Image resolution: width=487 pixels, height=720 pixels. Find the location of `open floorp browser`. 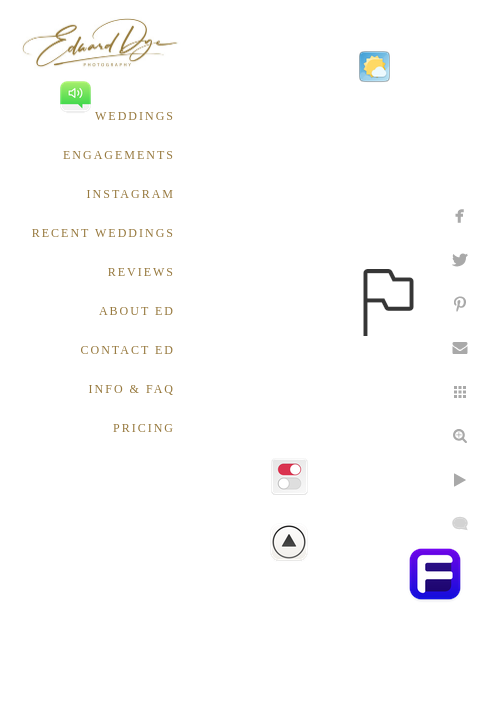

open floorp browser is located at coordinates (435, 574).